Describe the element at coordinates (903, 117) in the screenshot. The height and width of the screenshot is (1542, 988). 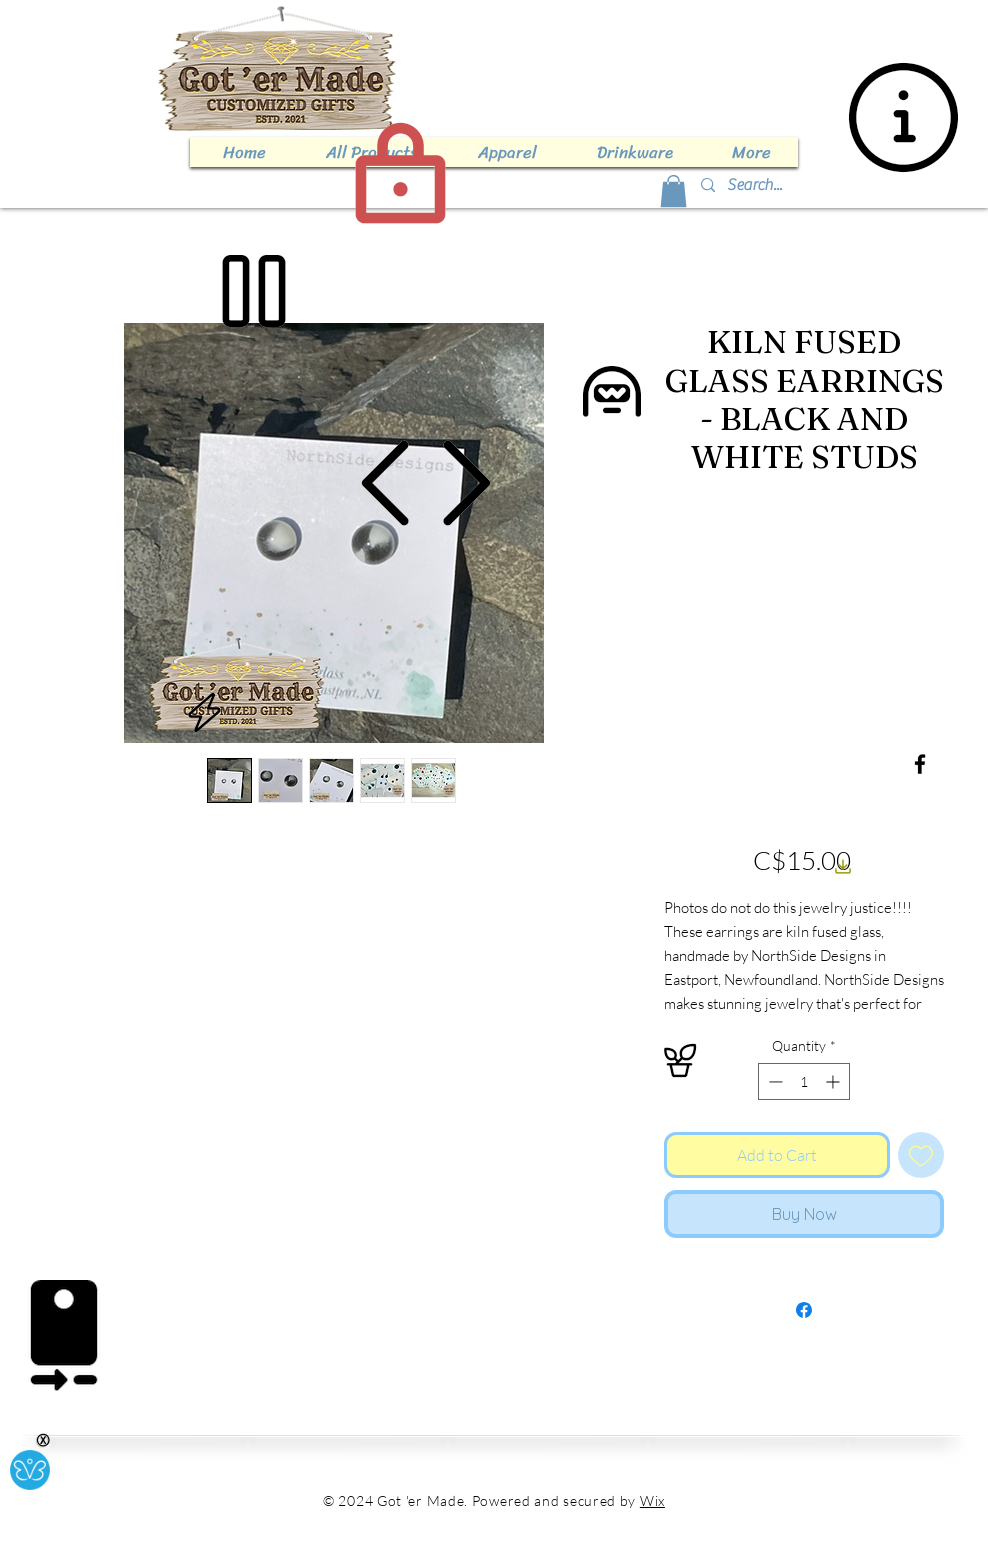
I see `view more information or details` at that location.